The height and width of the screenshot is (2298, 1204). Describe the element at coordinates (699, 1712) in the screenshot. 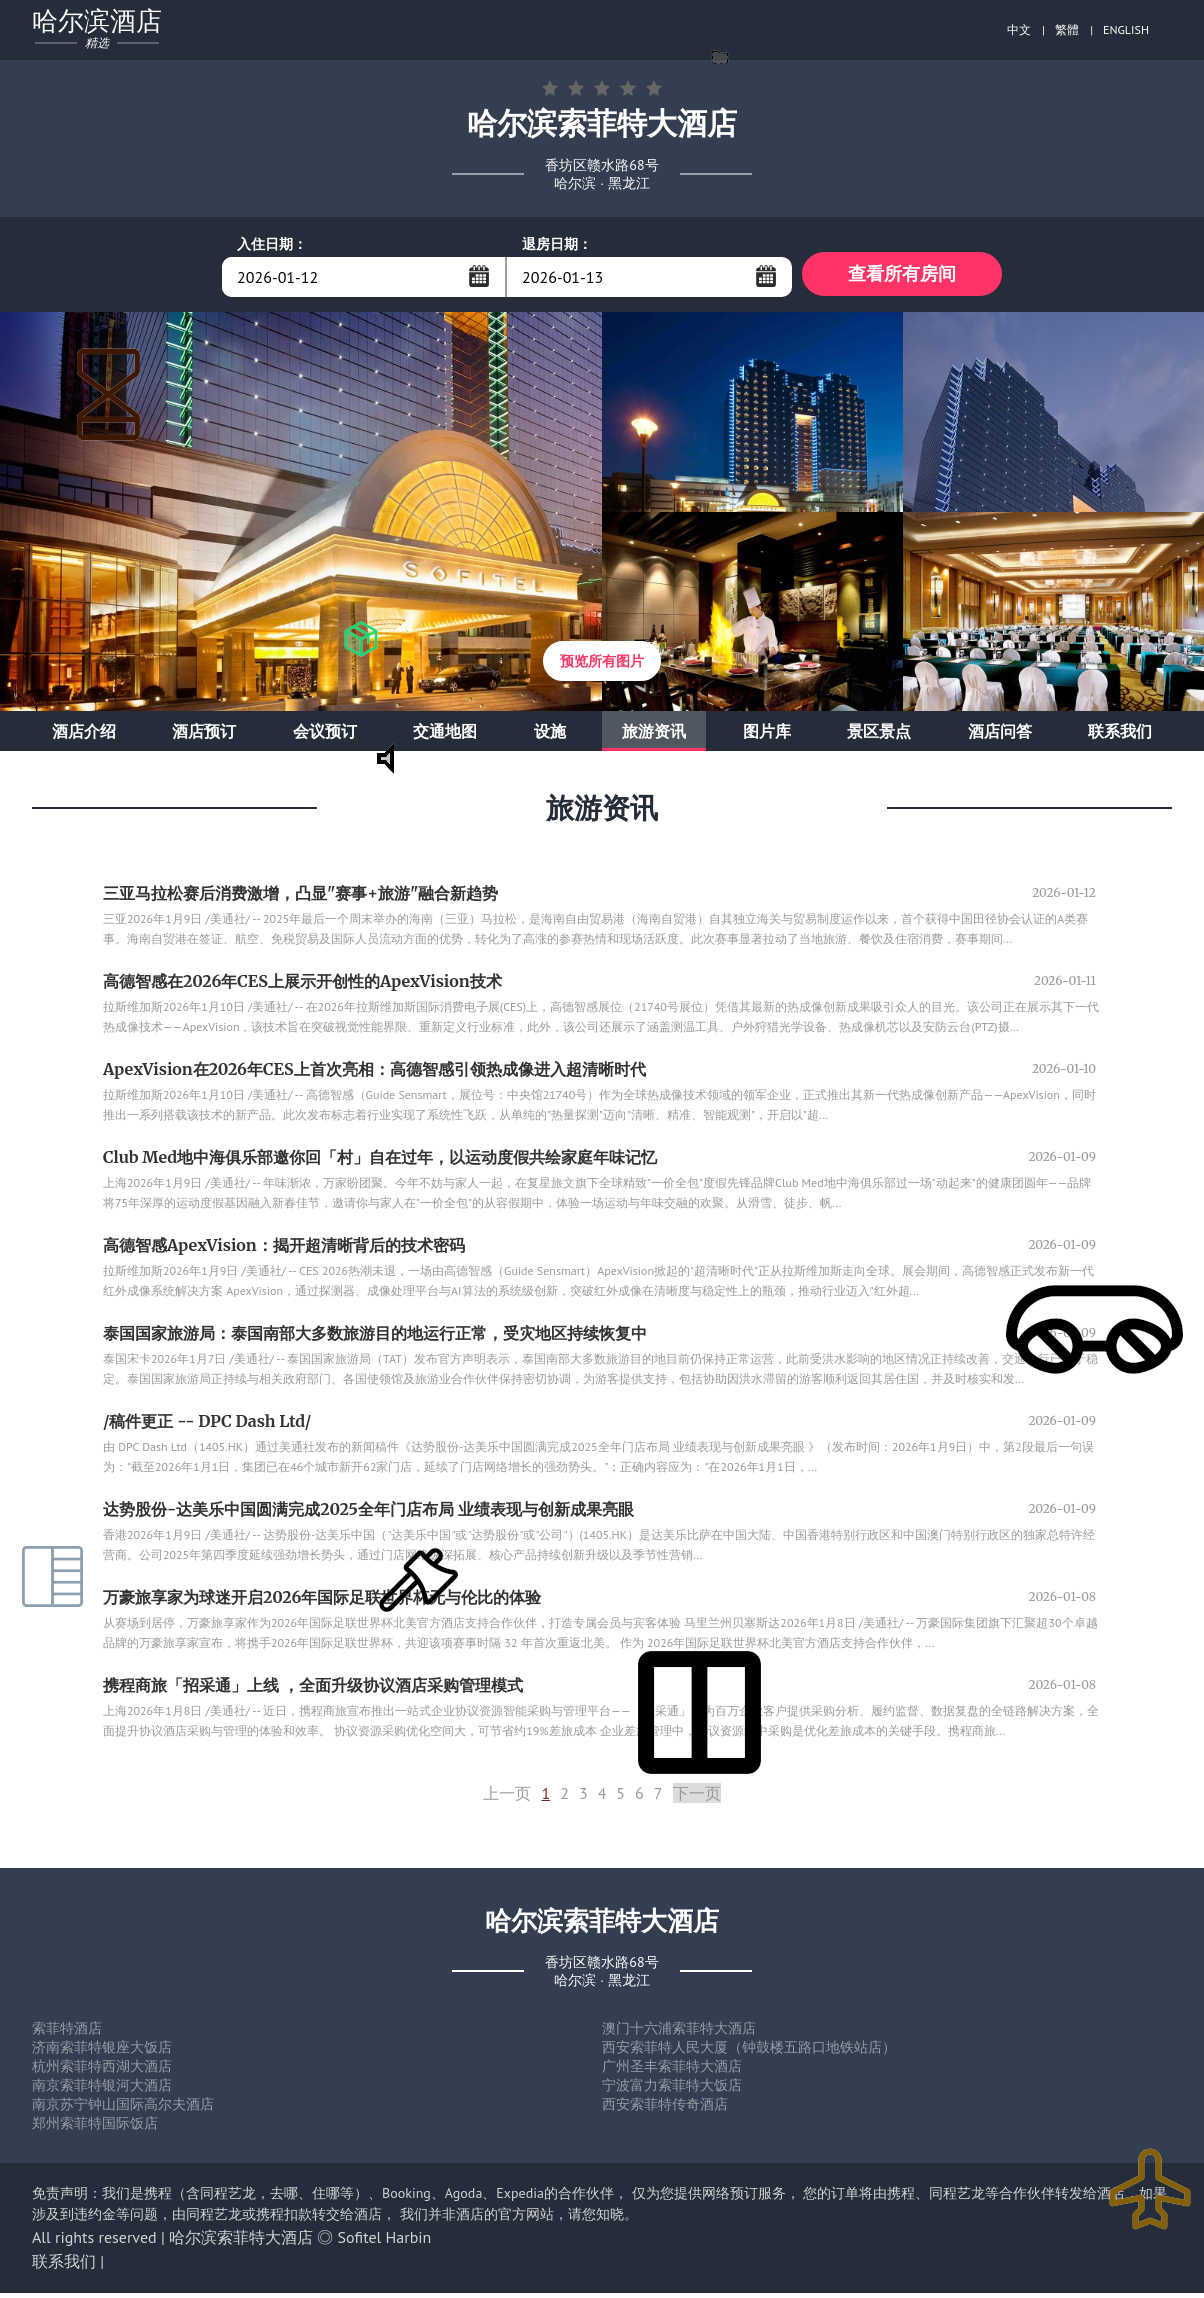

I see `split view horizontally` at that location.